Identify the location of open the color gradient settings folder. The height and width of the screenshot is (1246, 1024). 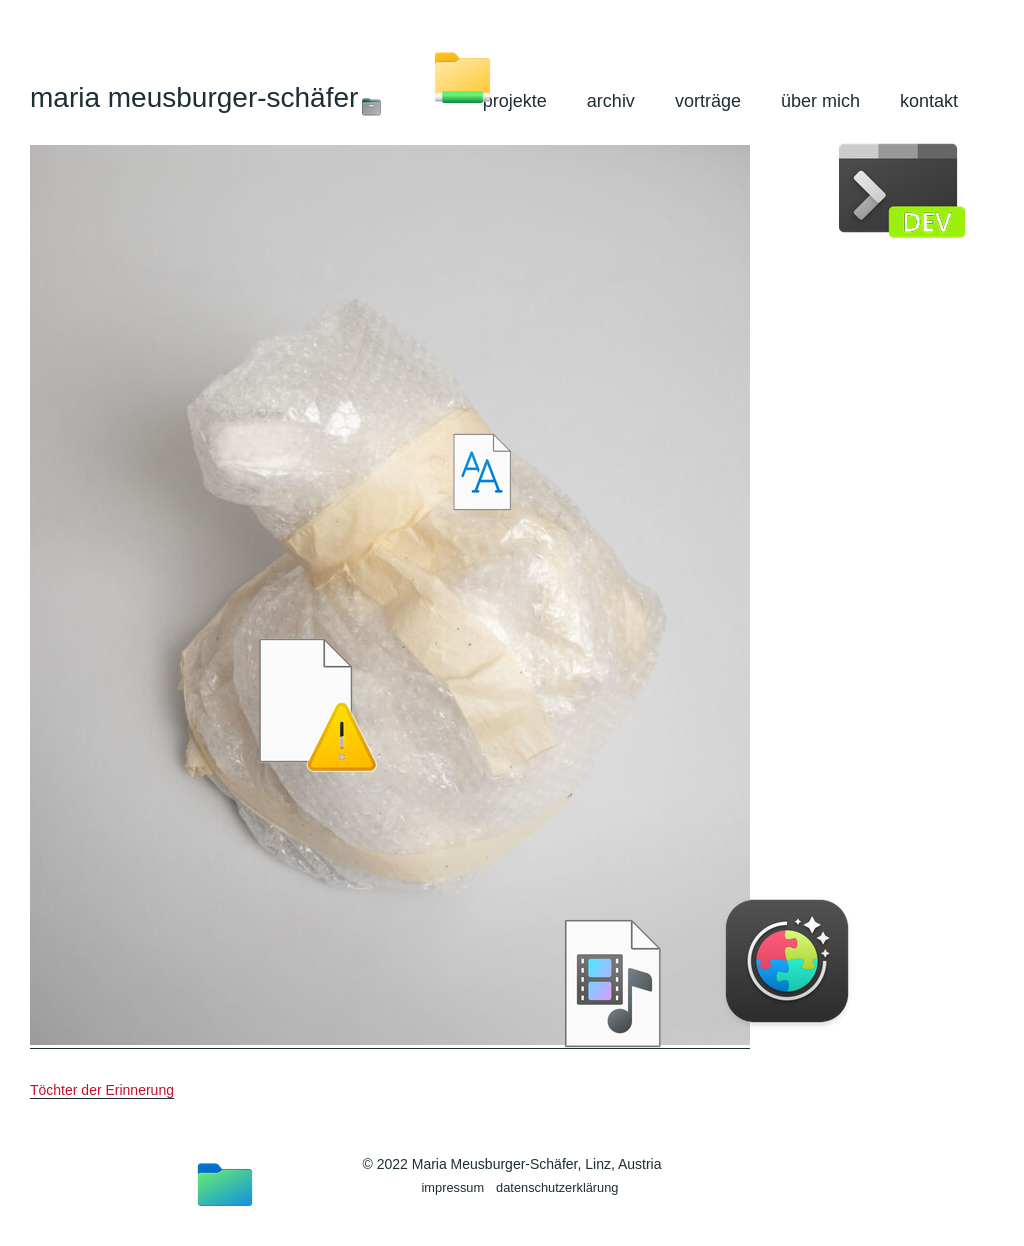
(225, 1186).